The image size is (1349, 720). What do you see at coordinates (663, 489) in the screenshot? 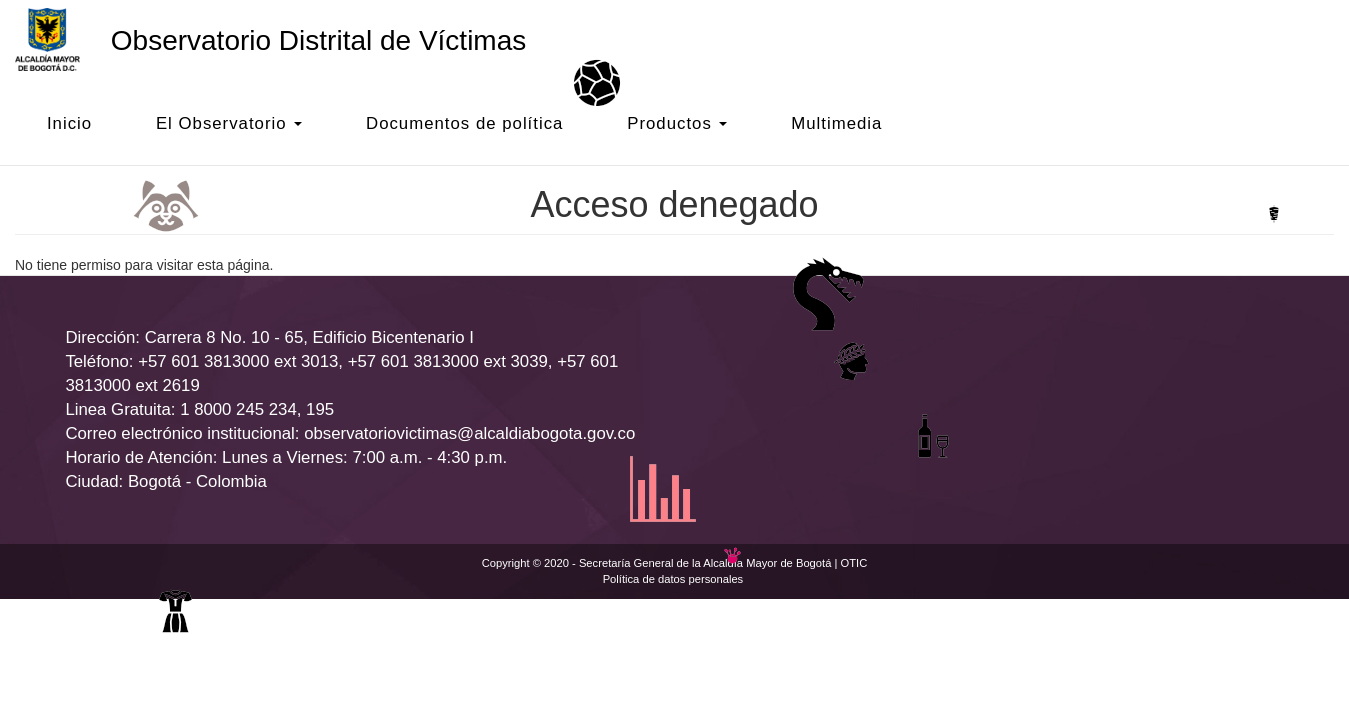
I see `view statistical data or analytics` at bounding box center [663, 489].